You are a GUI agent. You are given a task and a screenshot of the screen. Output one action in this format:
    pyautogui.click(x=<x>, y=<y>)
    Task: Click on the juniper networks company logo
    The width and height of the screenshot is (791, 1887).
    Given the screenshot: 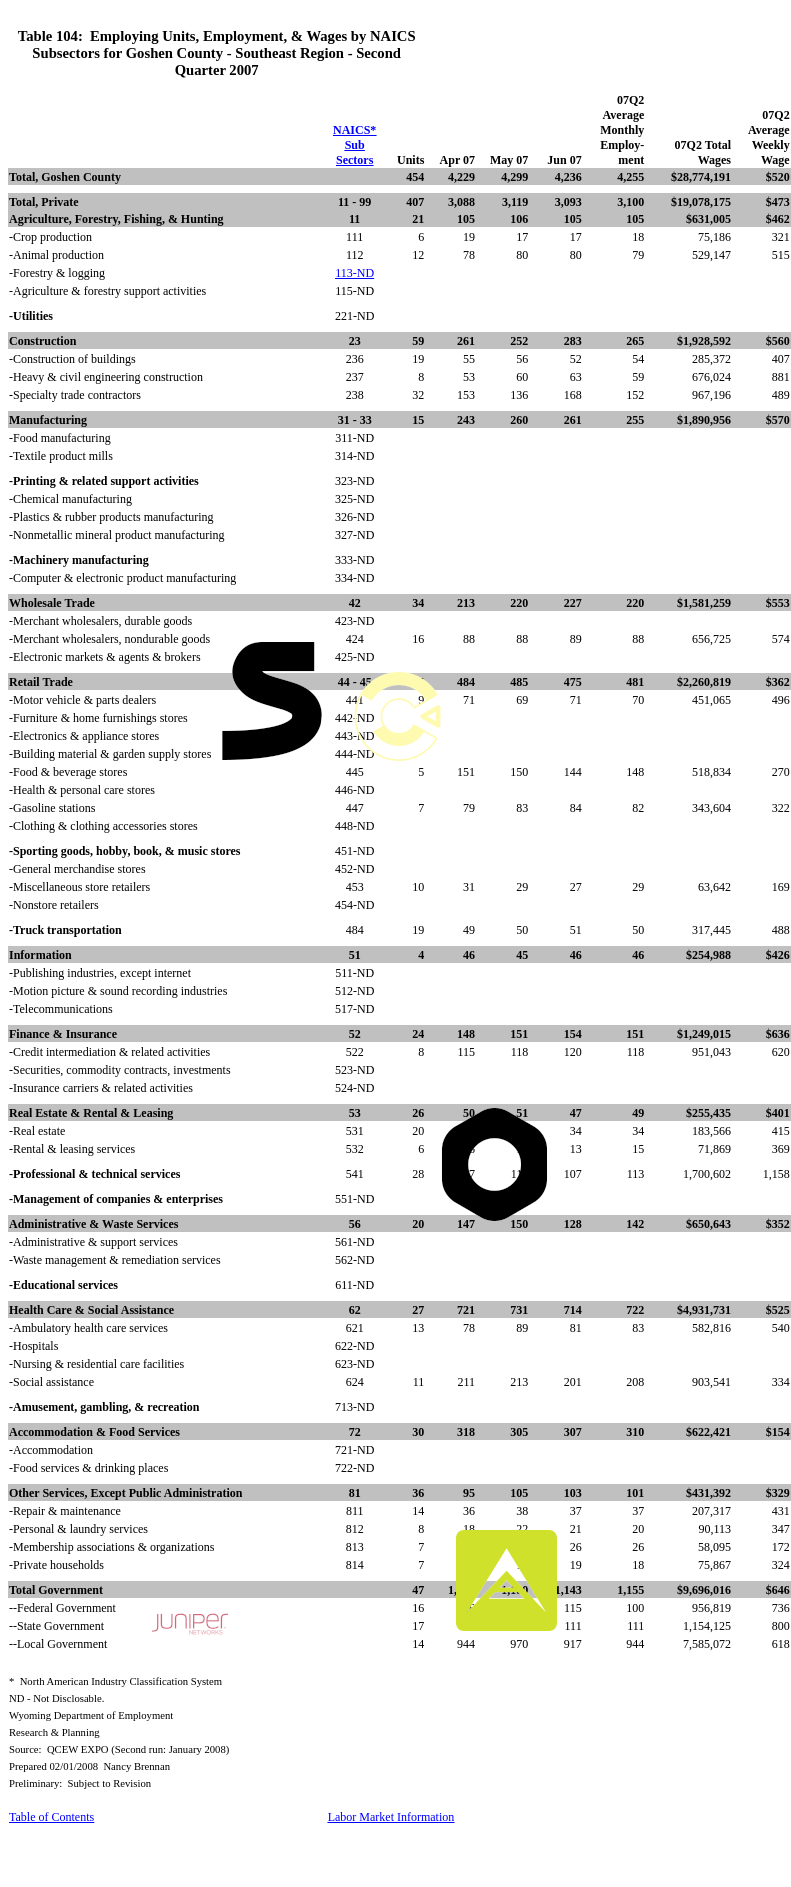 What is the action you would take?
    pyautogui.click(x=190, y=1624)
    